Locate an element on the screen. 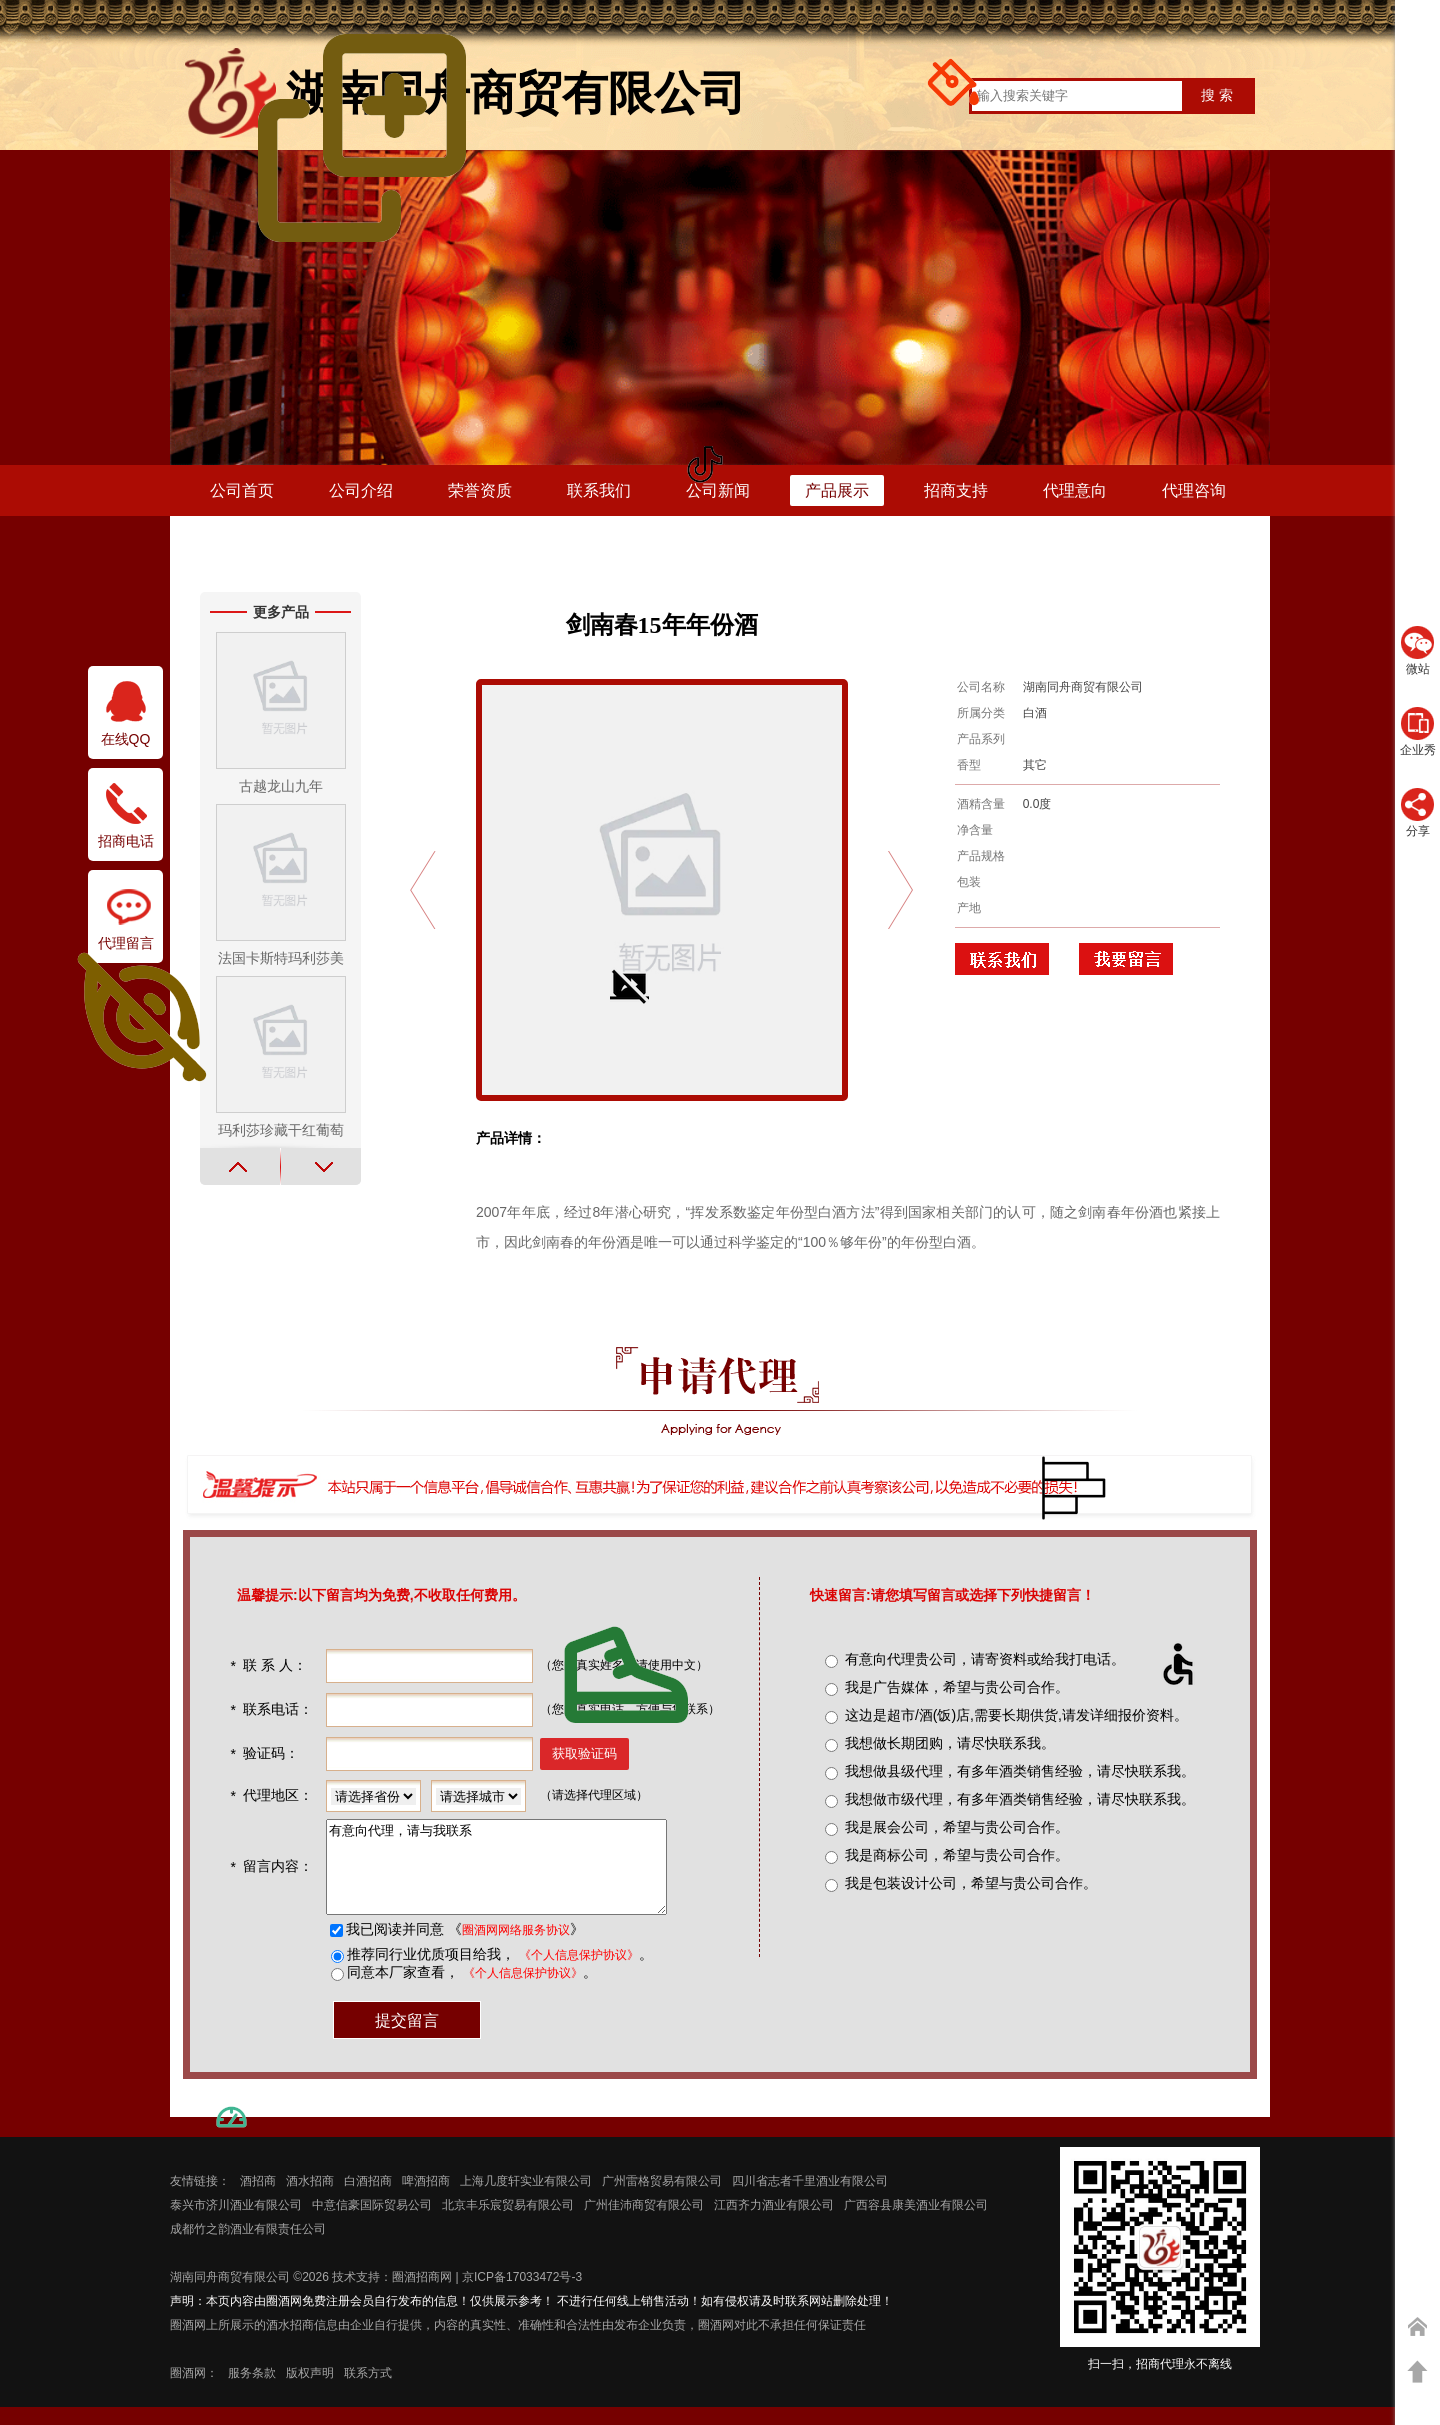 The image size is (1440, 2425). open the TikTok app is located at coordinates (705, 465).